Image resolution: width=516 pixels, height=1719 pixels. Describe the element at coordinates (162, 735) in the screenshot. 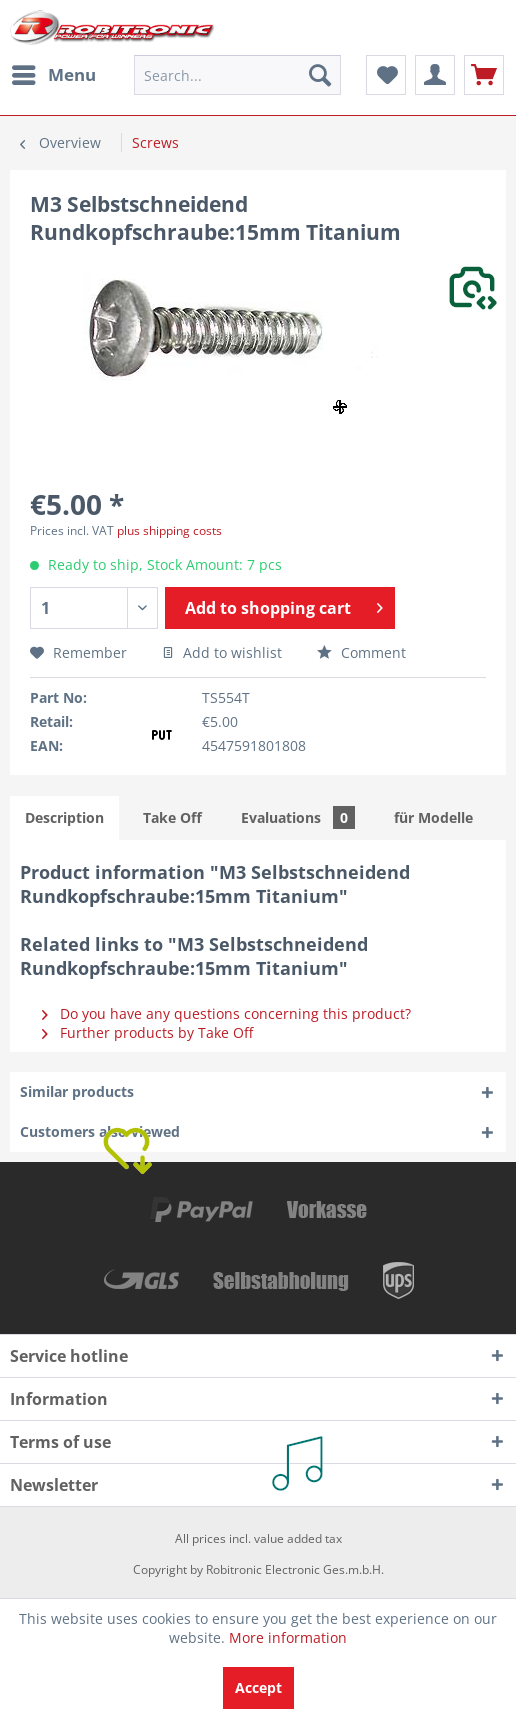

I see `indicates an HTTP PUT request method` at that location.